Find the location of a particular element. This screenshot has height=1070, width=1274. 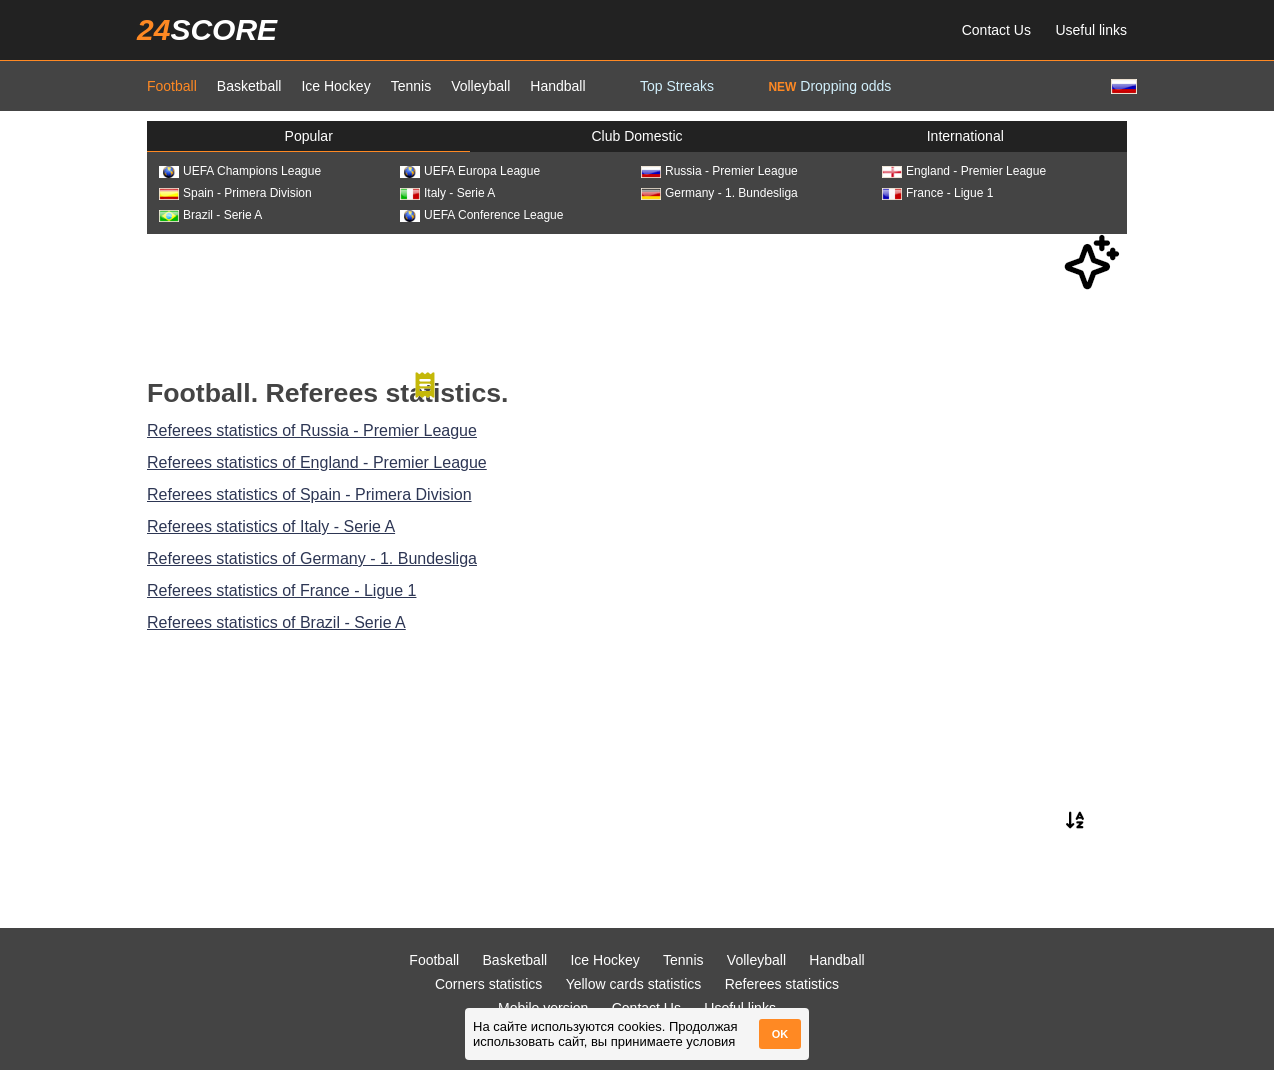

view purchase receipt or transaction history is located at coordinates (425, 385).